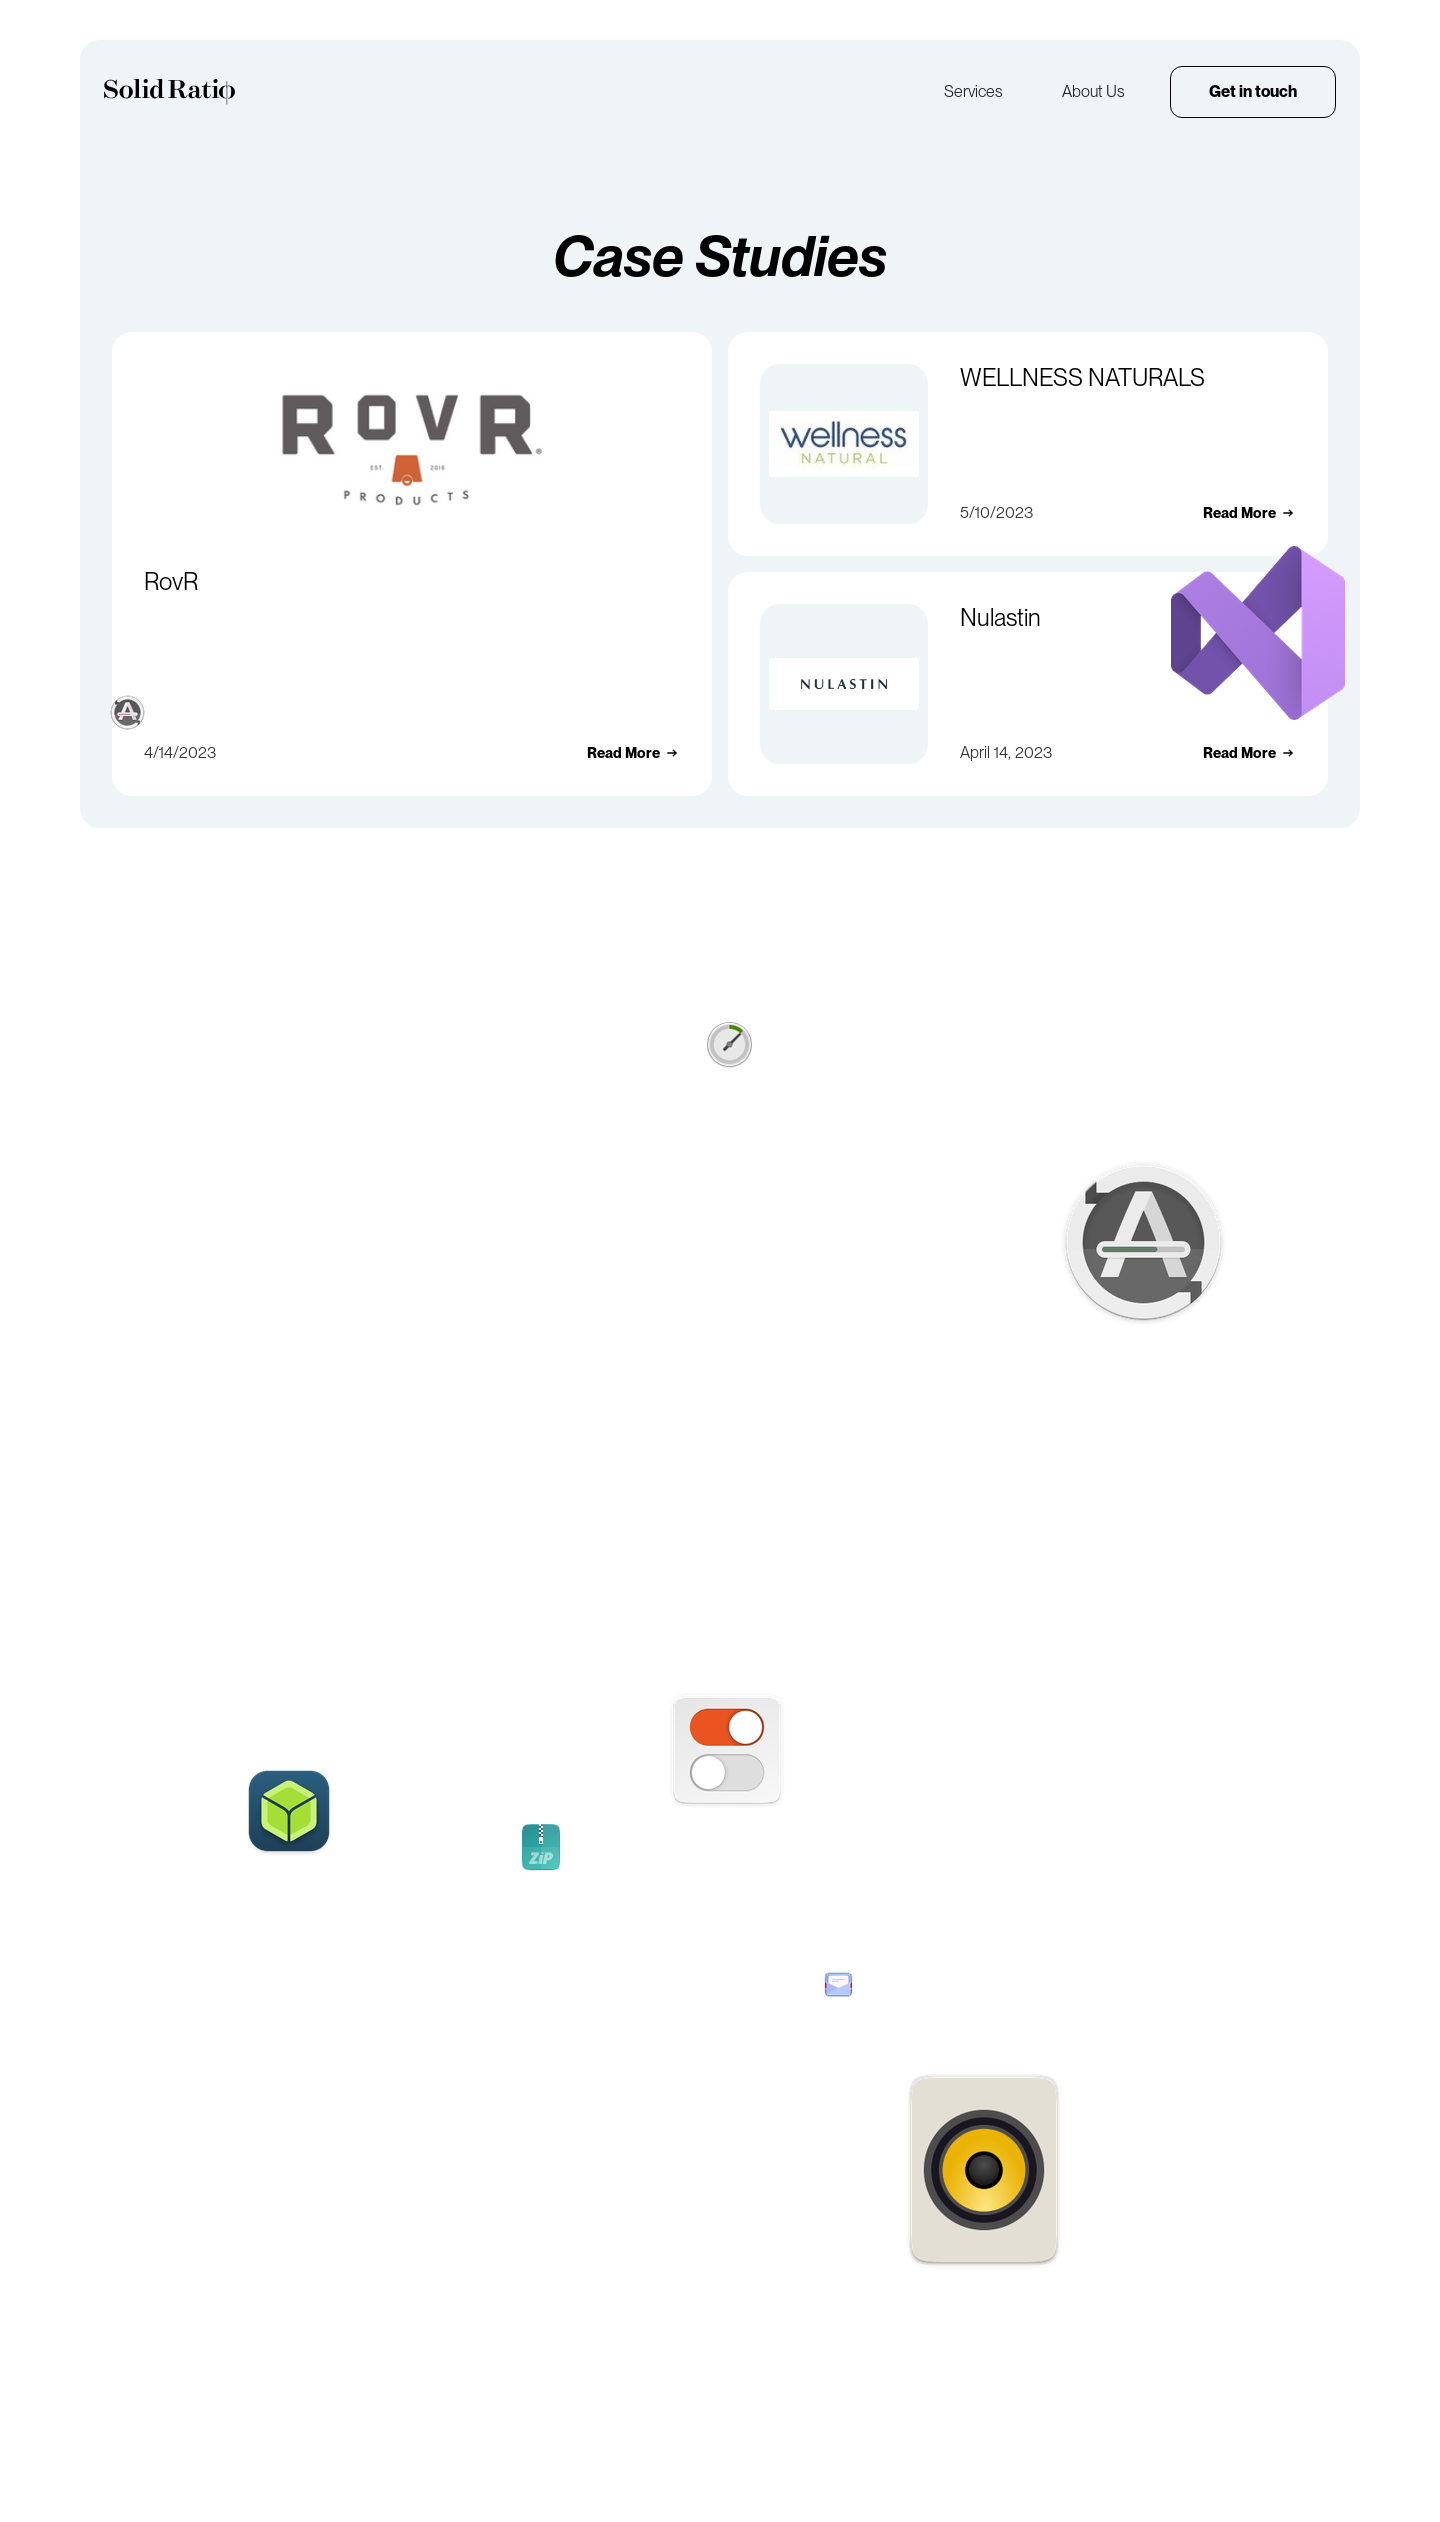 This screenshot has height=2522, width=1440. What do you see at coordinates (1143, 1242) in the screenshot?
I see `check for available system updates` at bounding box center [1143, 1242].